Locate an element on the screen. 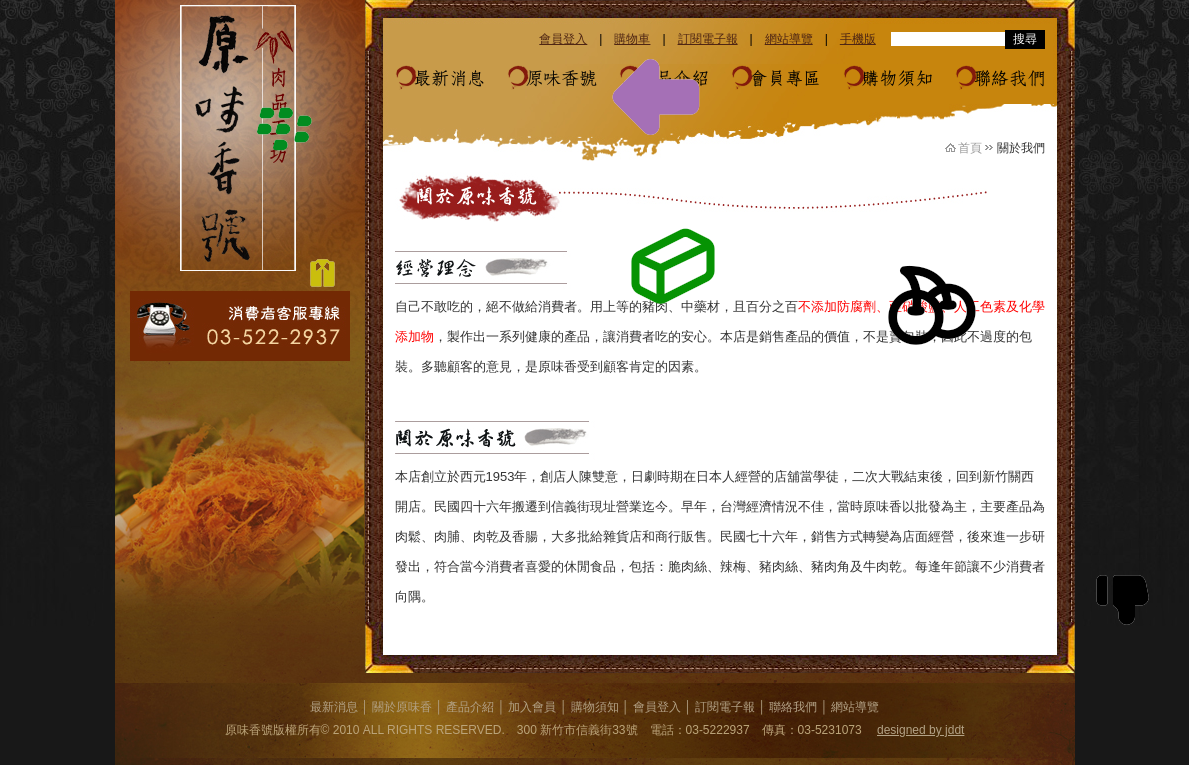  view clothing or apparel items is located at coordinates (322, 273).